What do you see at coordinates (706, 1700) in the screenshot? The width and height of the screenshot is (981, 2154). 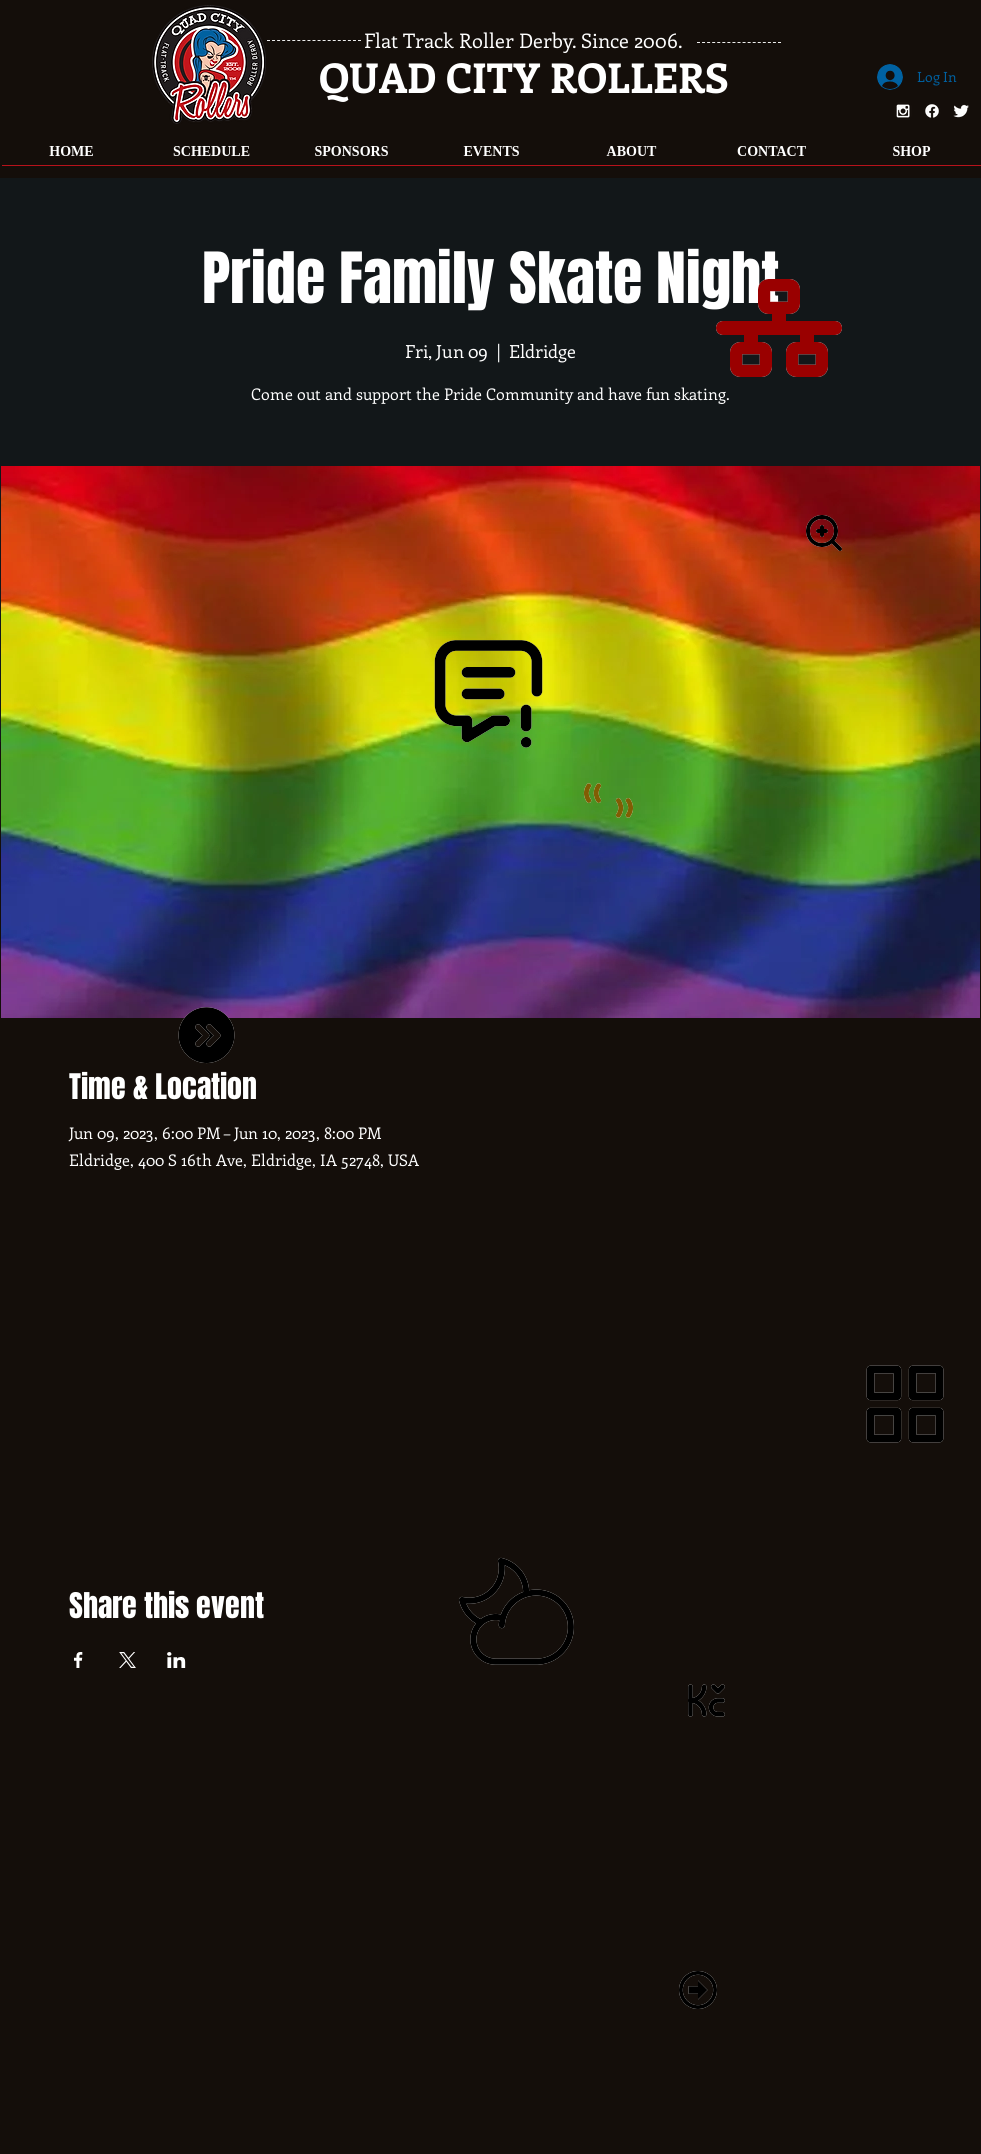 I see `select czech koruna as currency` at bounding box center [706, 1700].